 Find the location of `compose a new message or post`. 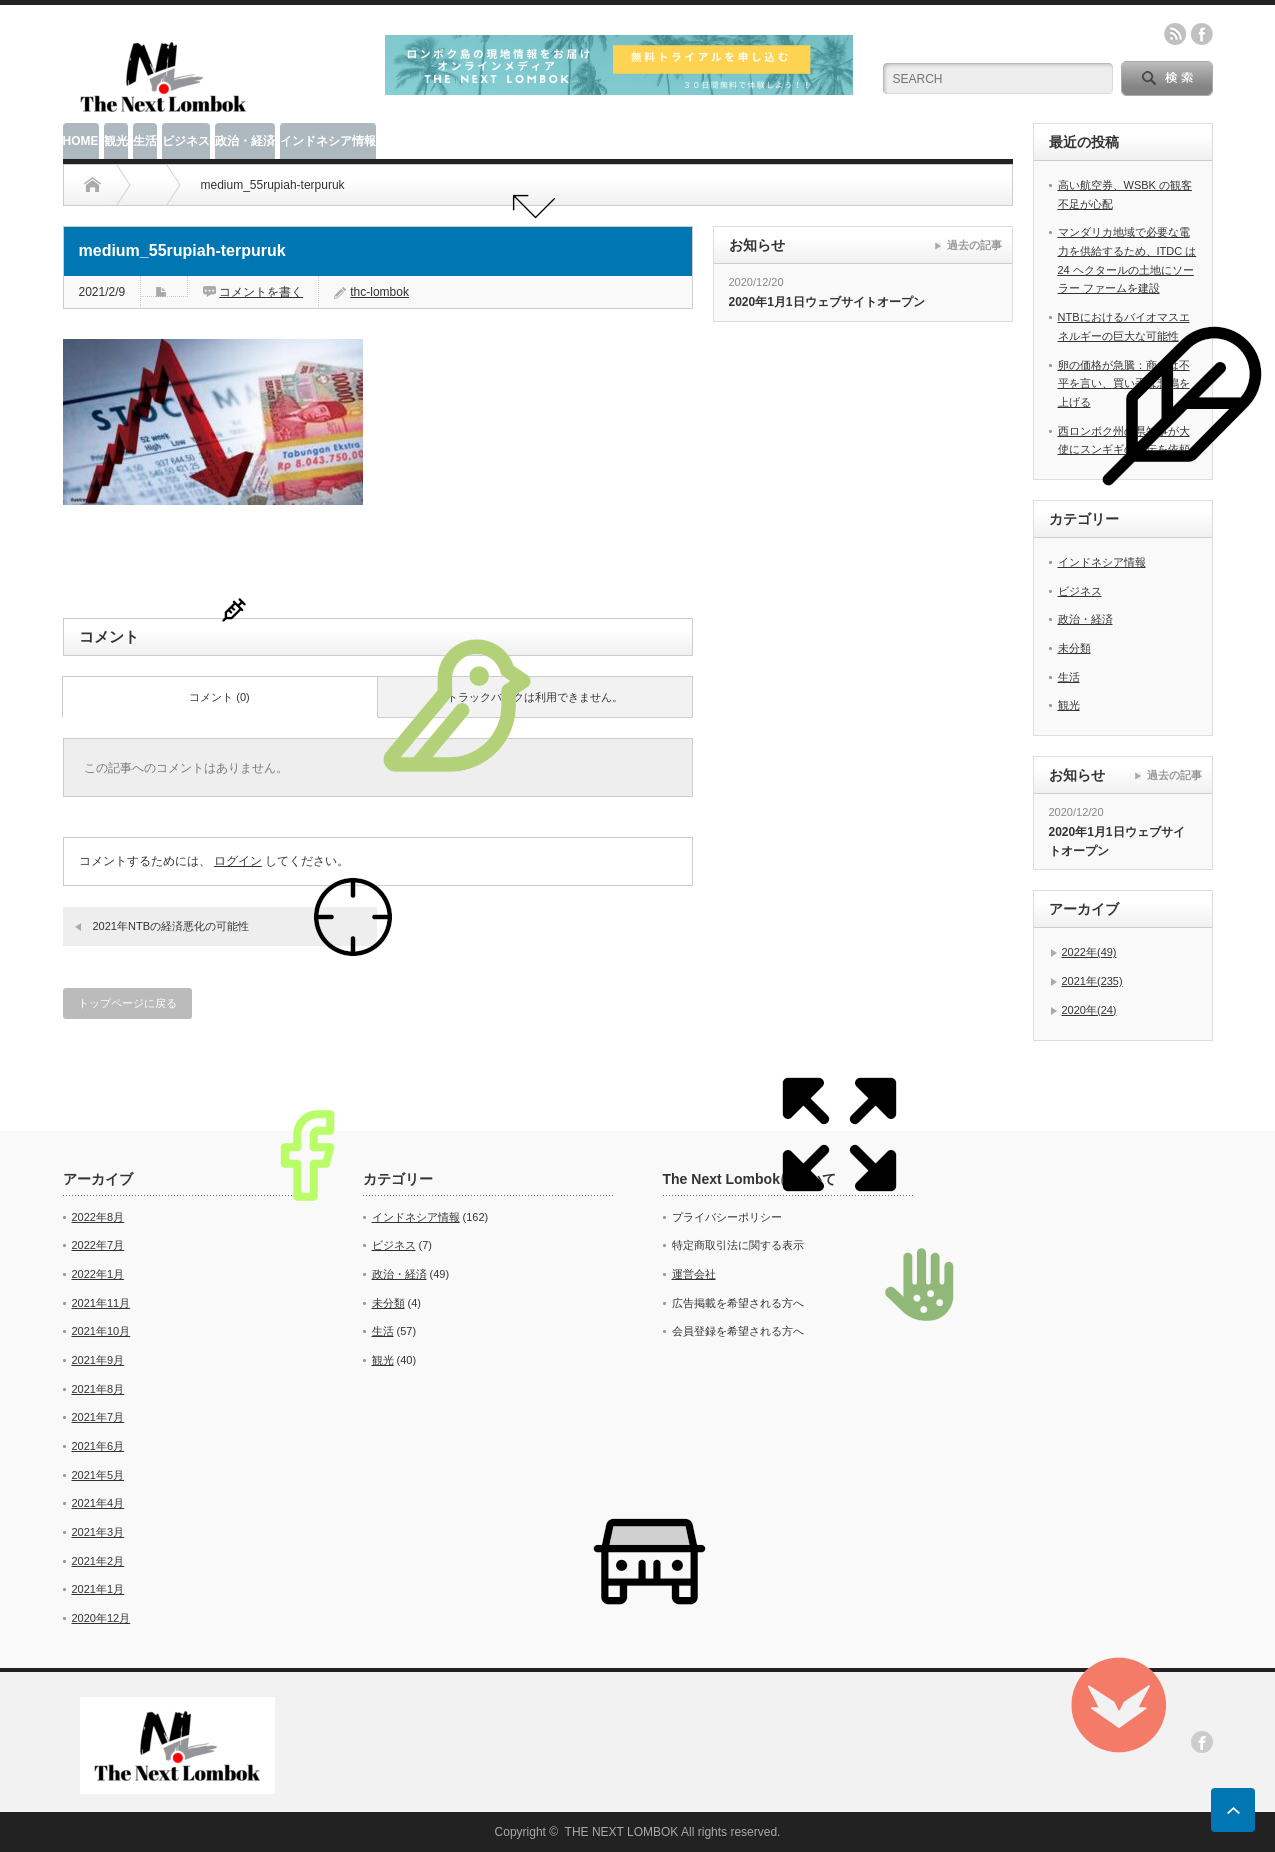

compose a new message or post is located at coordinates (1179, 409).